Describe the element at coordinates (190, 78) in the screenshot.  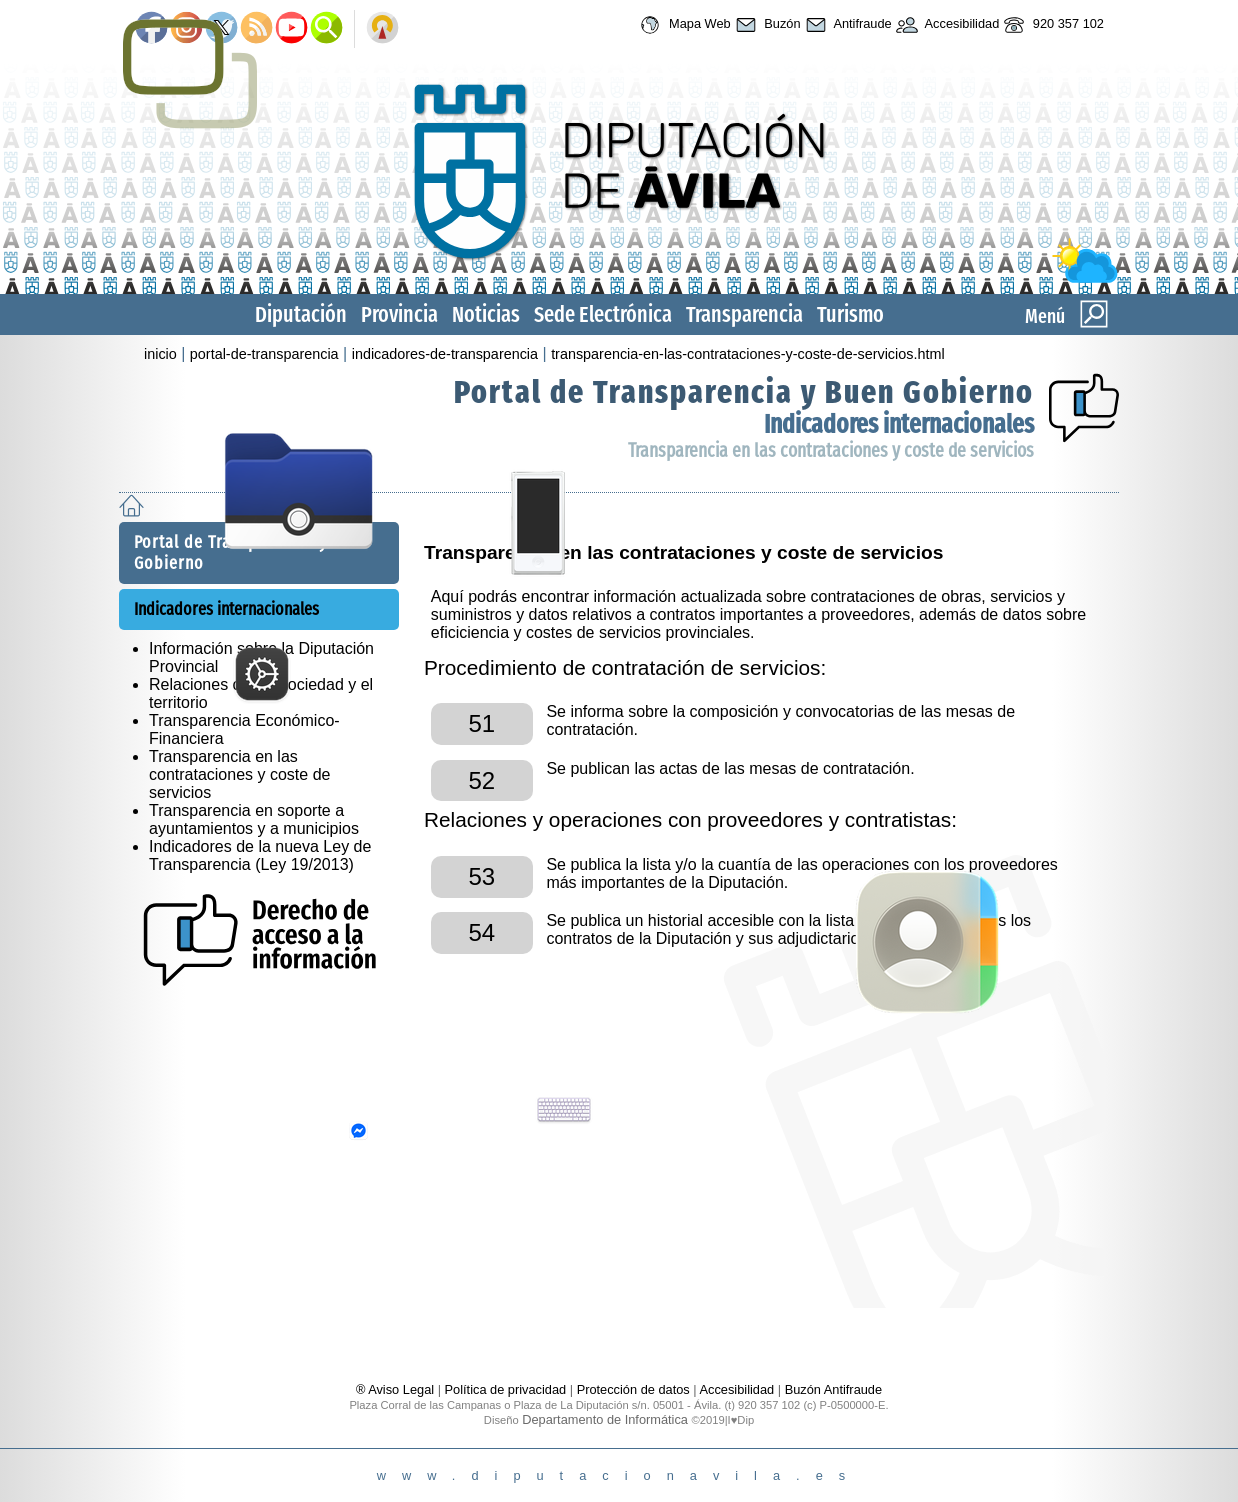
I see `view or manage session properties` at that location.